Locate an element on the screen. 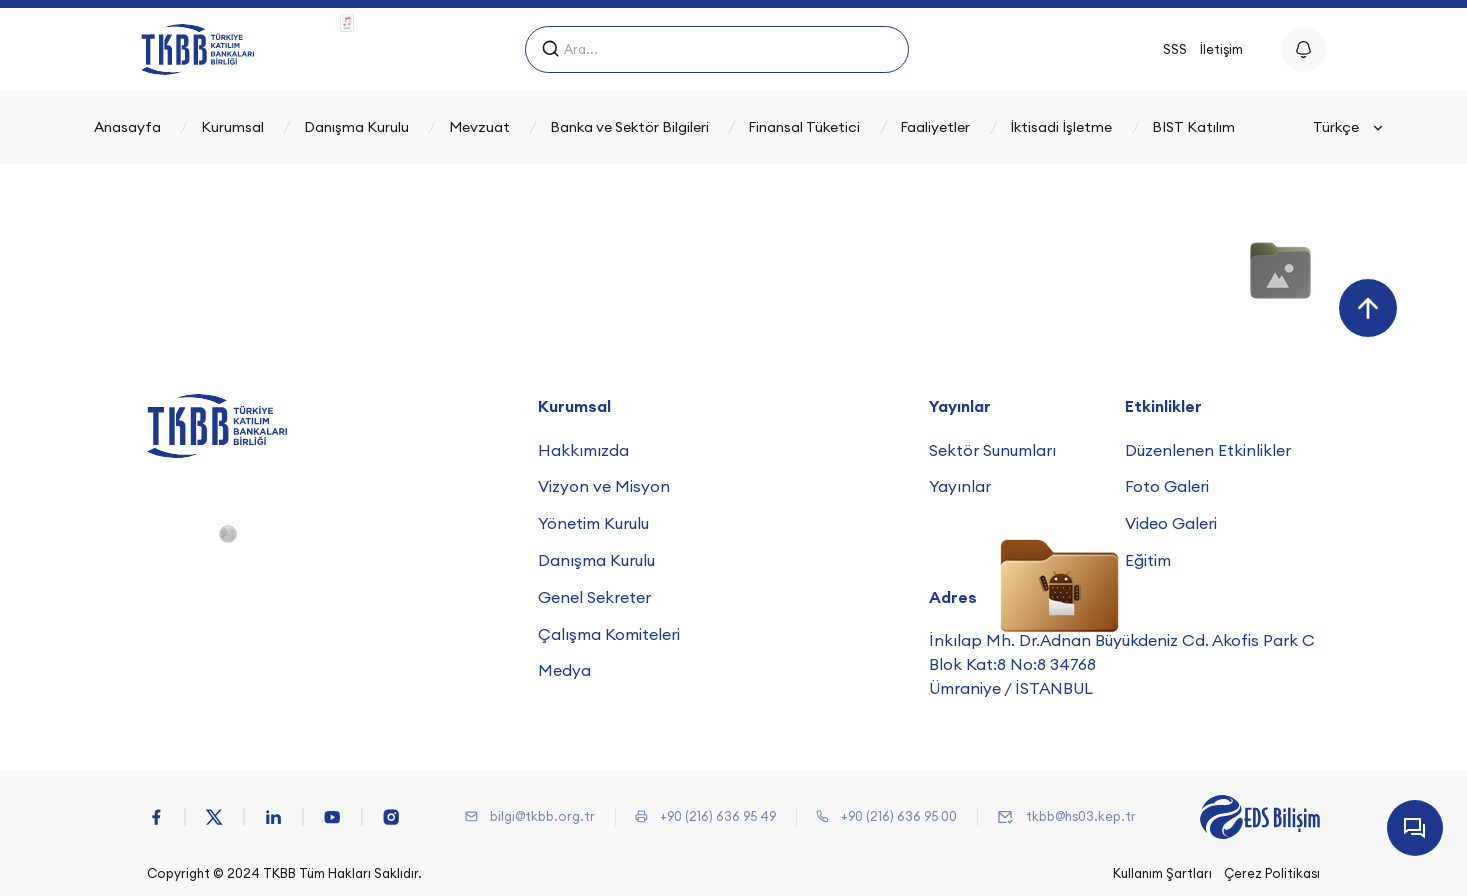 This screenshot has width=1467, height=896. indicates clear weather conditions at night is located at coordinates (228, 534).